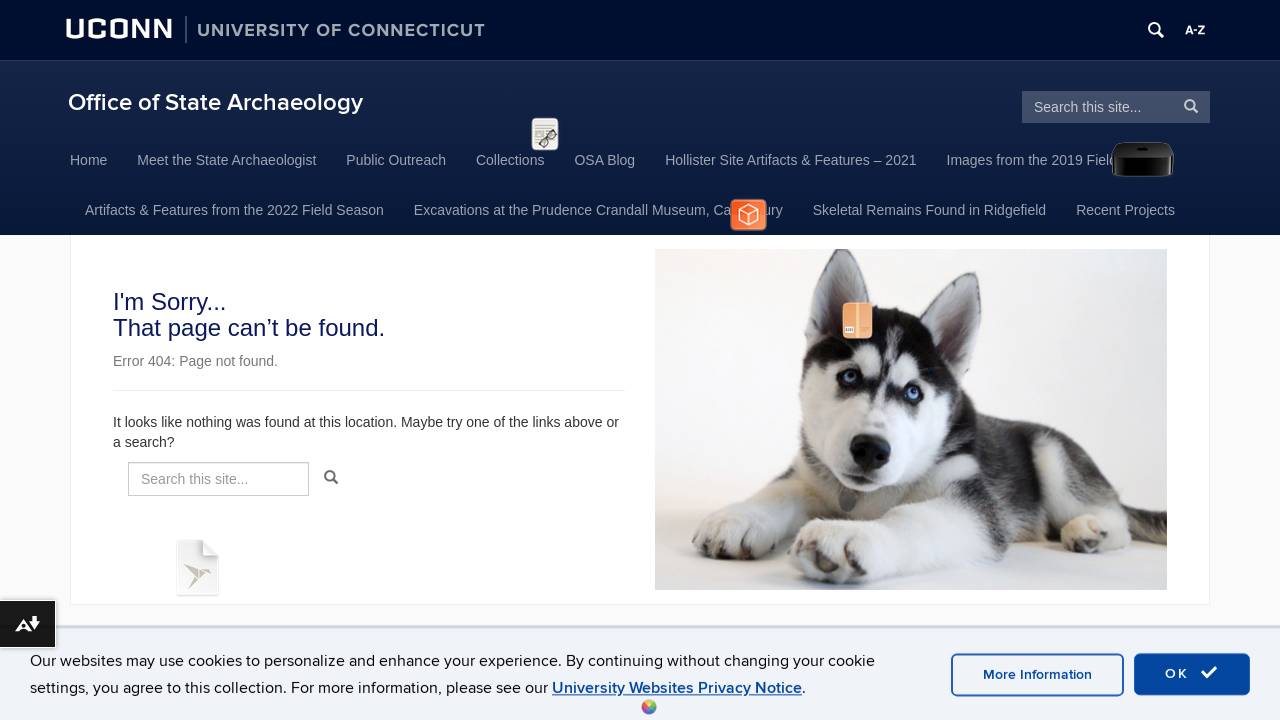 Image resolution: width=1280 pixels, height=720 pixels. I want to click on 3ds format 3d model file, so click(748, 213).